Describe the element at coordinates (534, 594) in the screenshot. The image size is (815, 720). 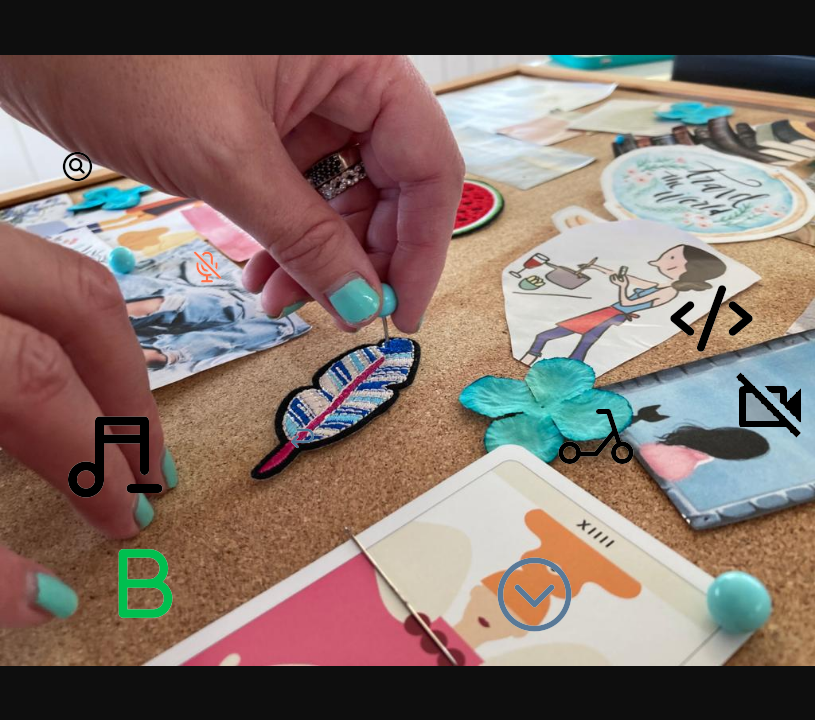
I see `expand to show more content` at that location.